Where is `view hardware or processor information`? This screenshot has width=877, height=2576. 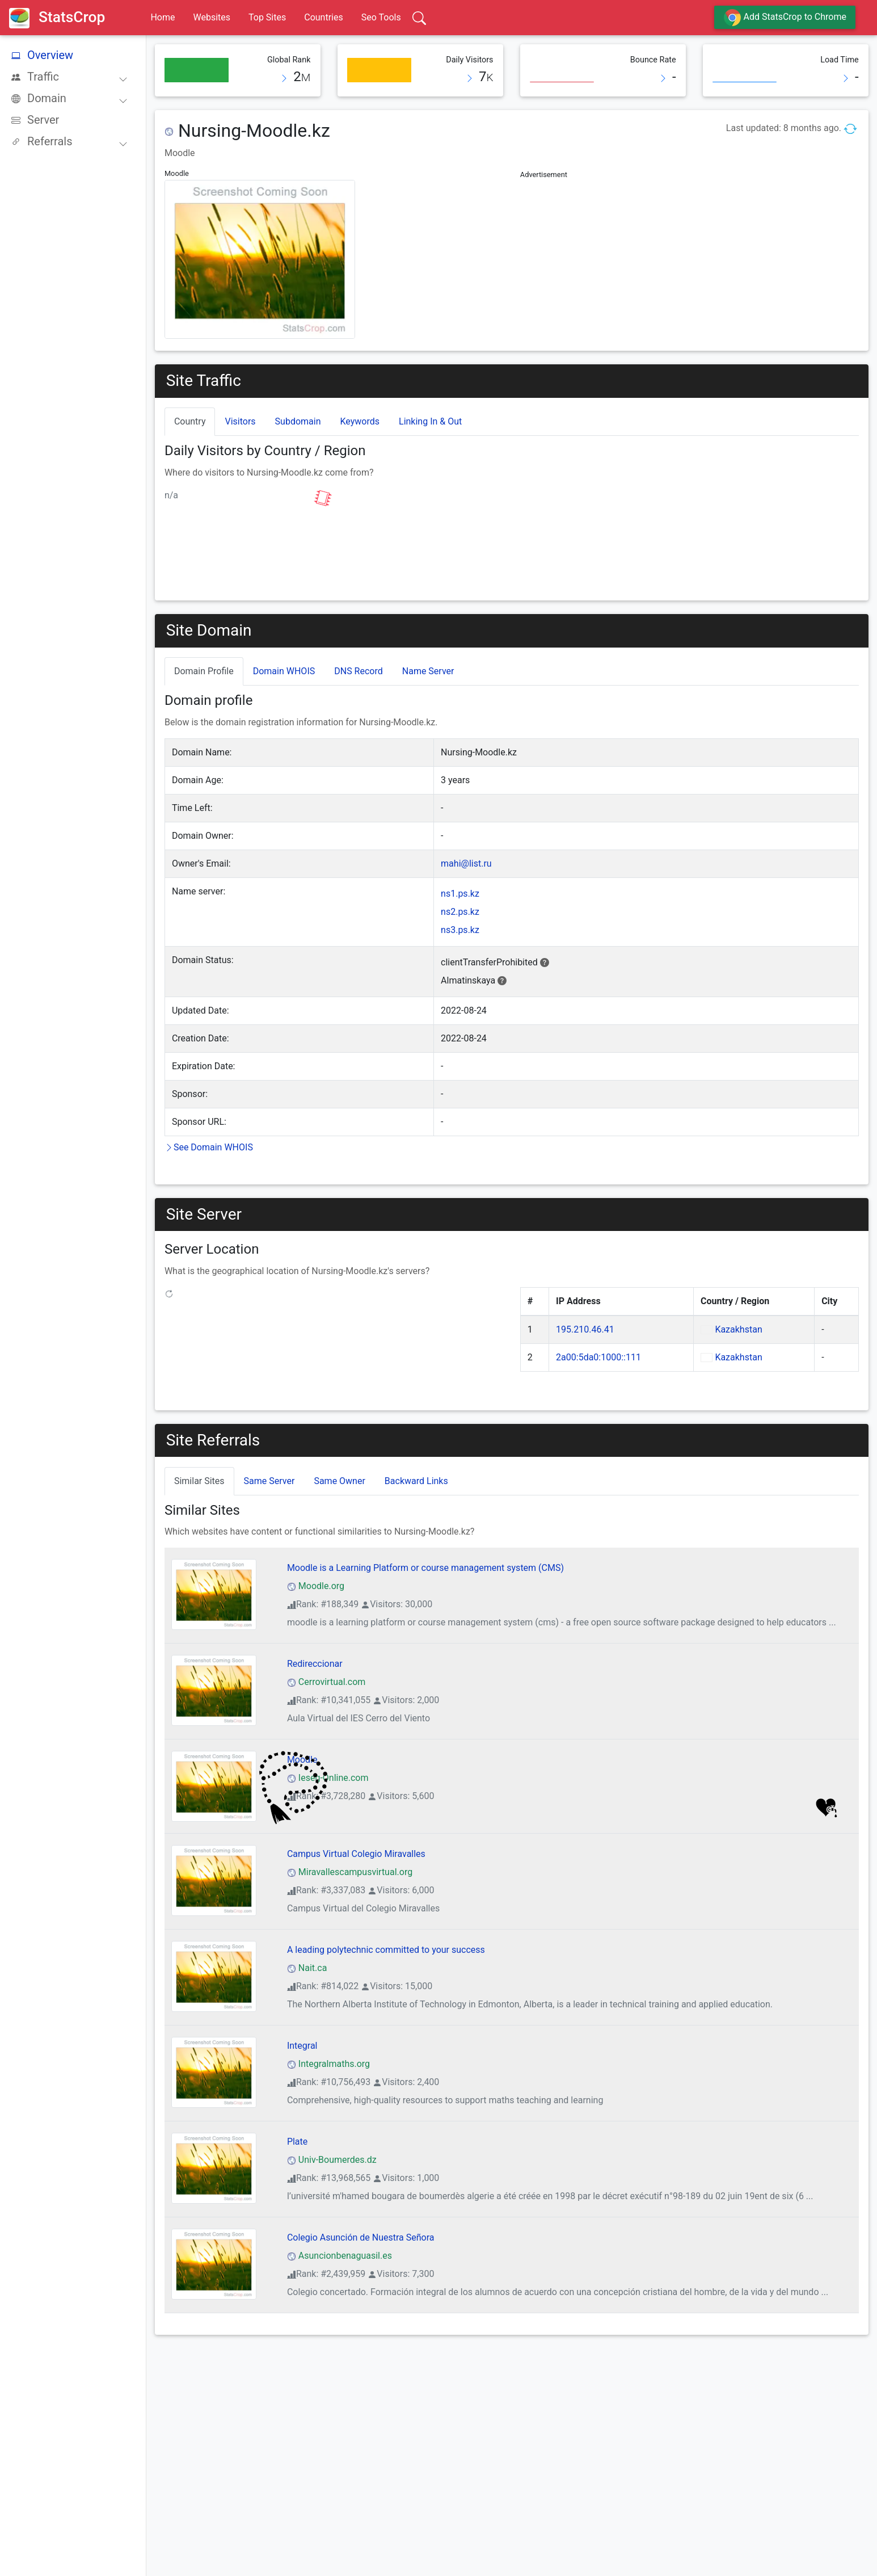 view hardware or processor information is located at coordinates (323, 498).